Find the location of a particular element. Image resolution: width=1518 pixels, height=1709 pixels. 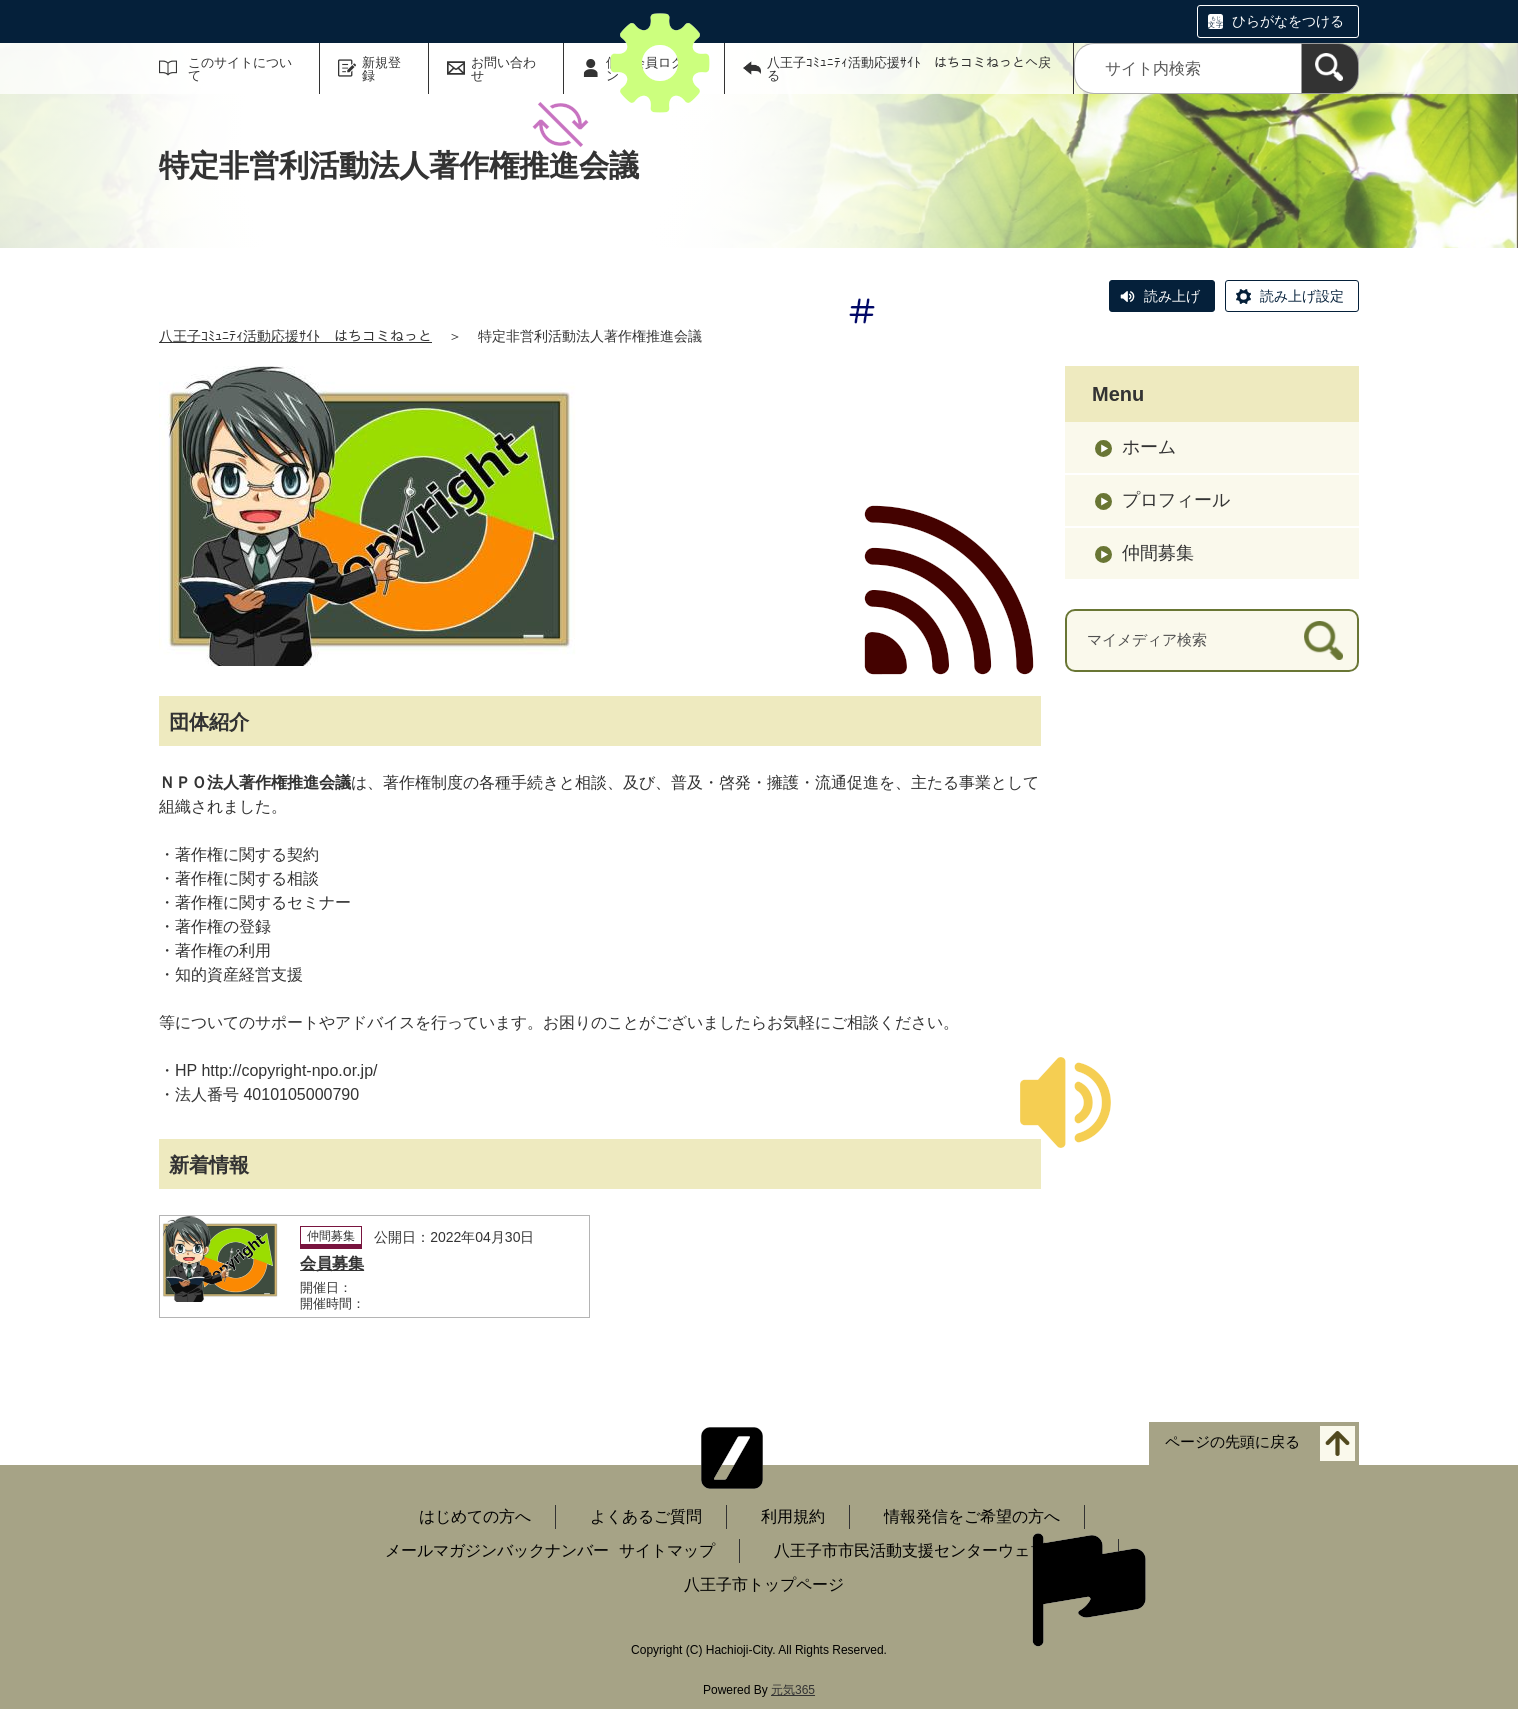

join a voice channel is located at coordinates (1065, 1102).